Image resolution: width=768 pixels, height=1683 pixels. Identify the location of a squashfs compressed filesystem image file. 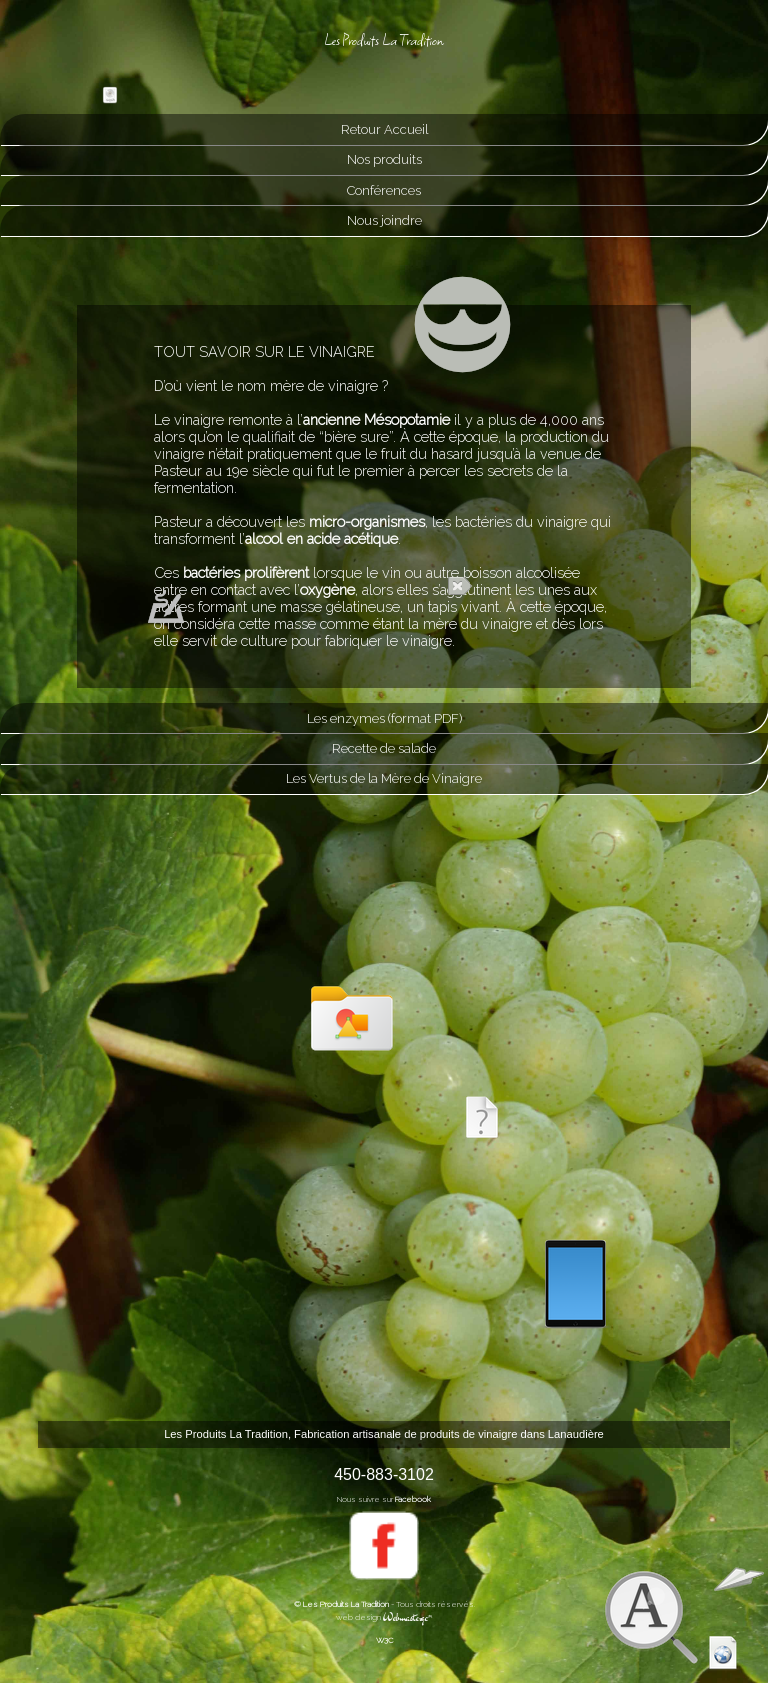
(110, 95).